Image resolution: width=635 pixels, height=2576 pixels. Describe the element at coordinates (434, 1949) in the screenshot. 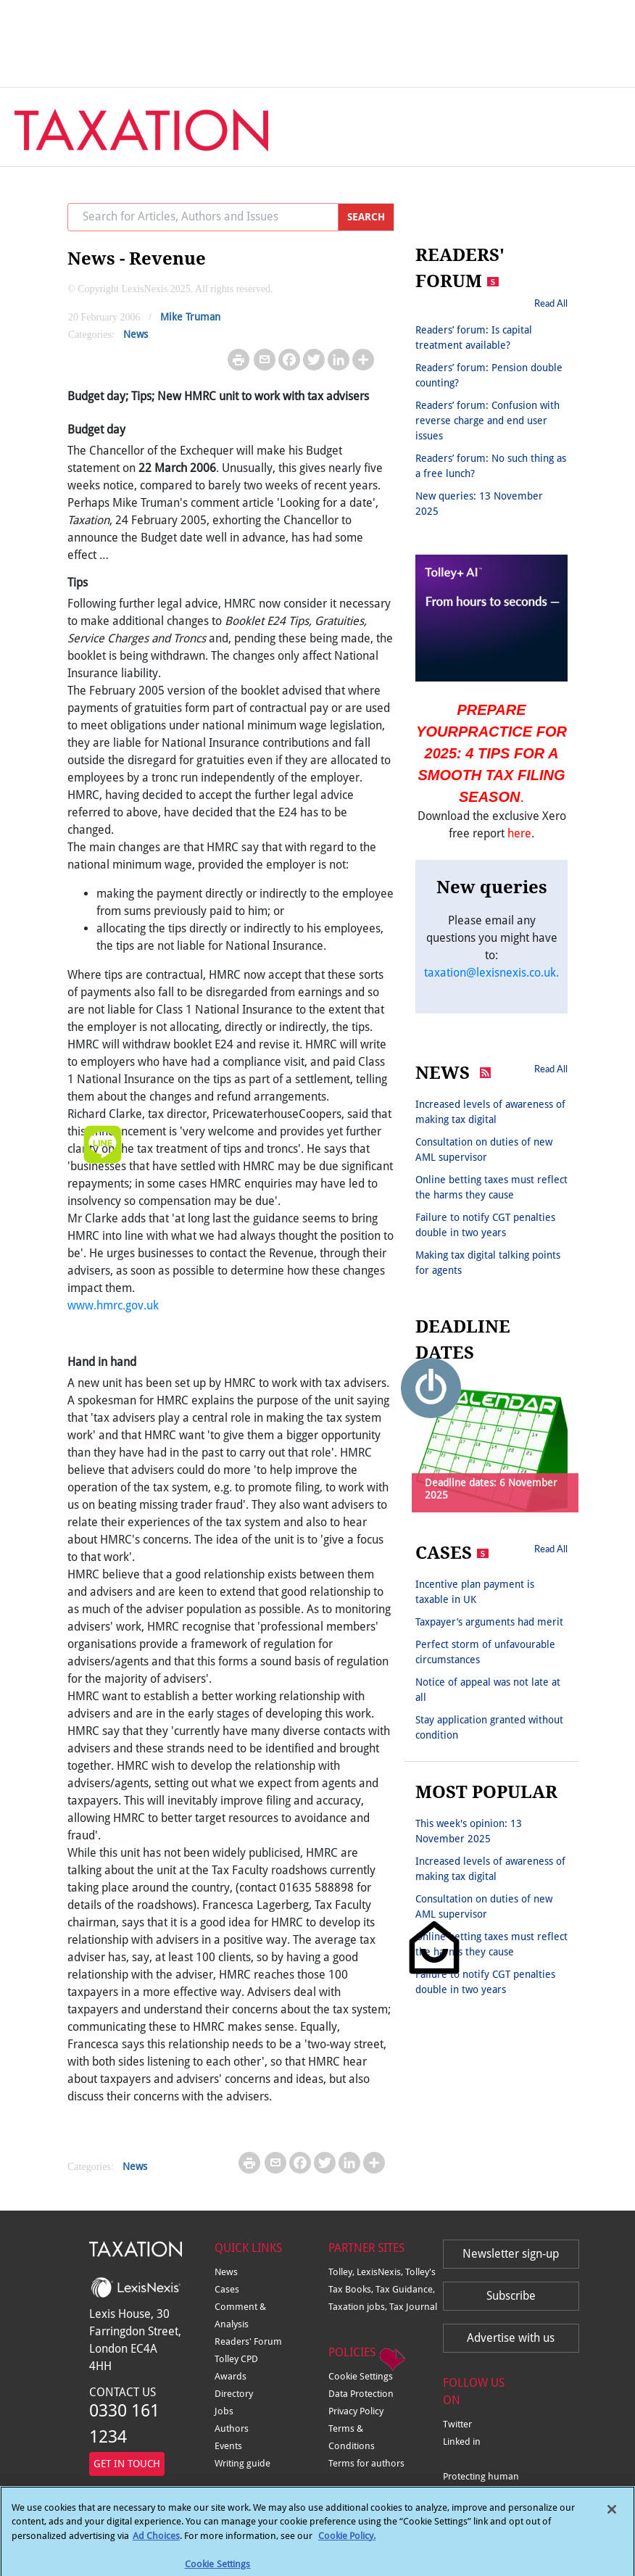

I see `return to home screen` at that location.